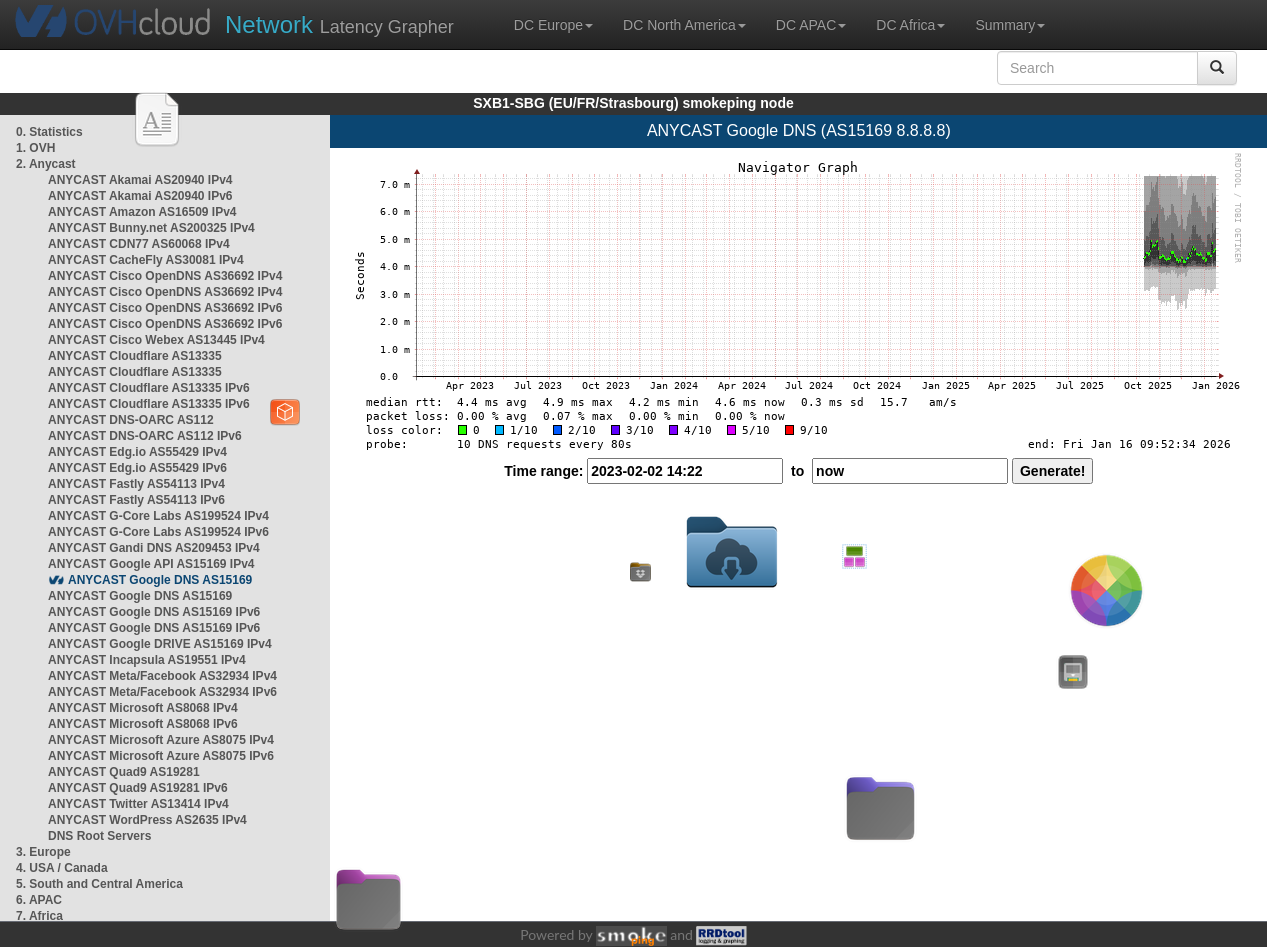 The image size is (1267, 947). What do you see at coordinates (285, 411) in the screenshot?
I see `a binary STL 3D model file` at bounding box center [285, 411].